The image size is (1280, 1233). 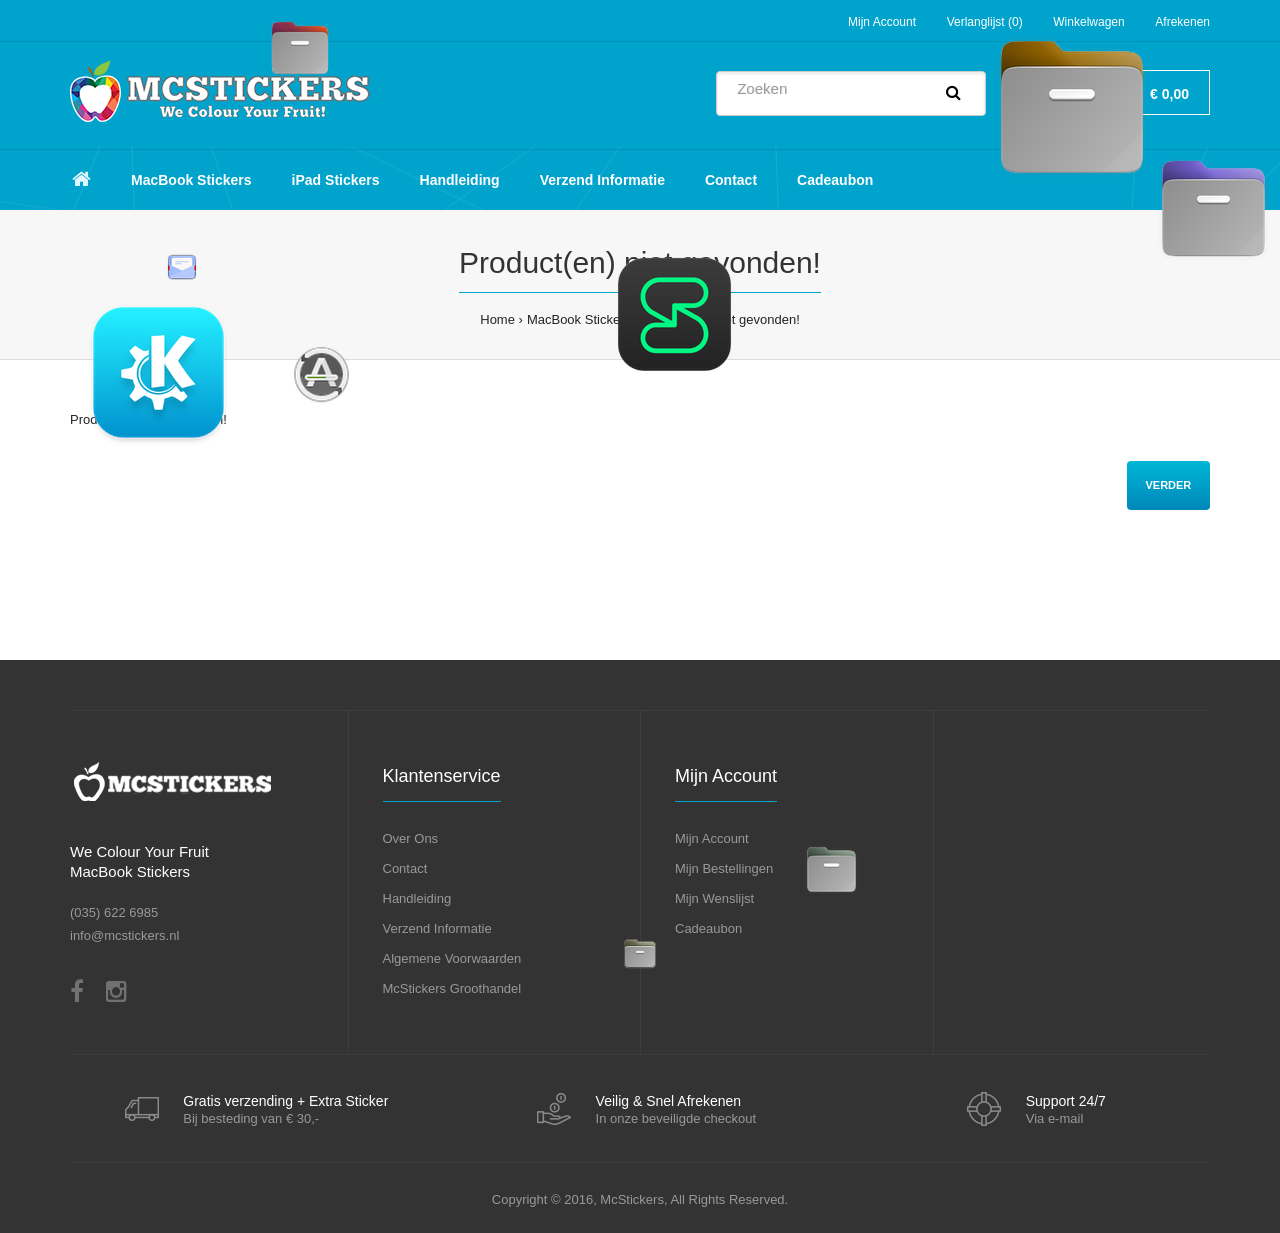 I want to click on check for available software updates, so click(x=321, y=374).